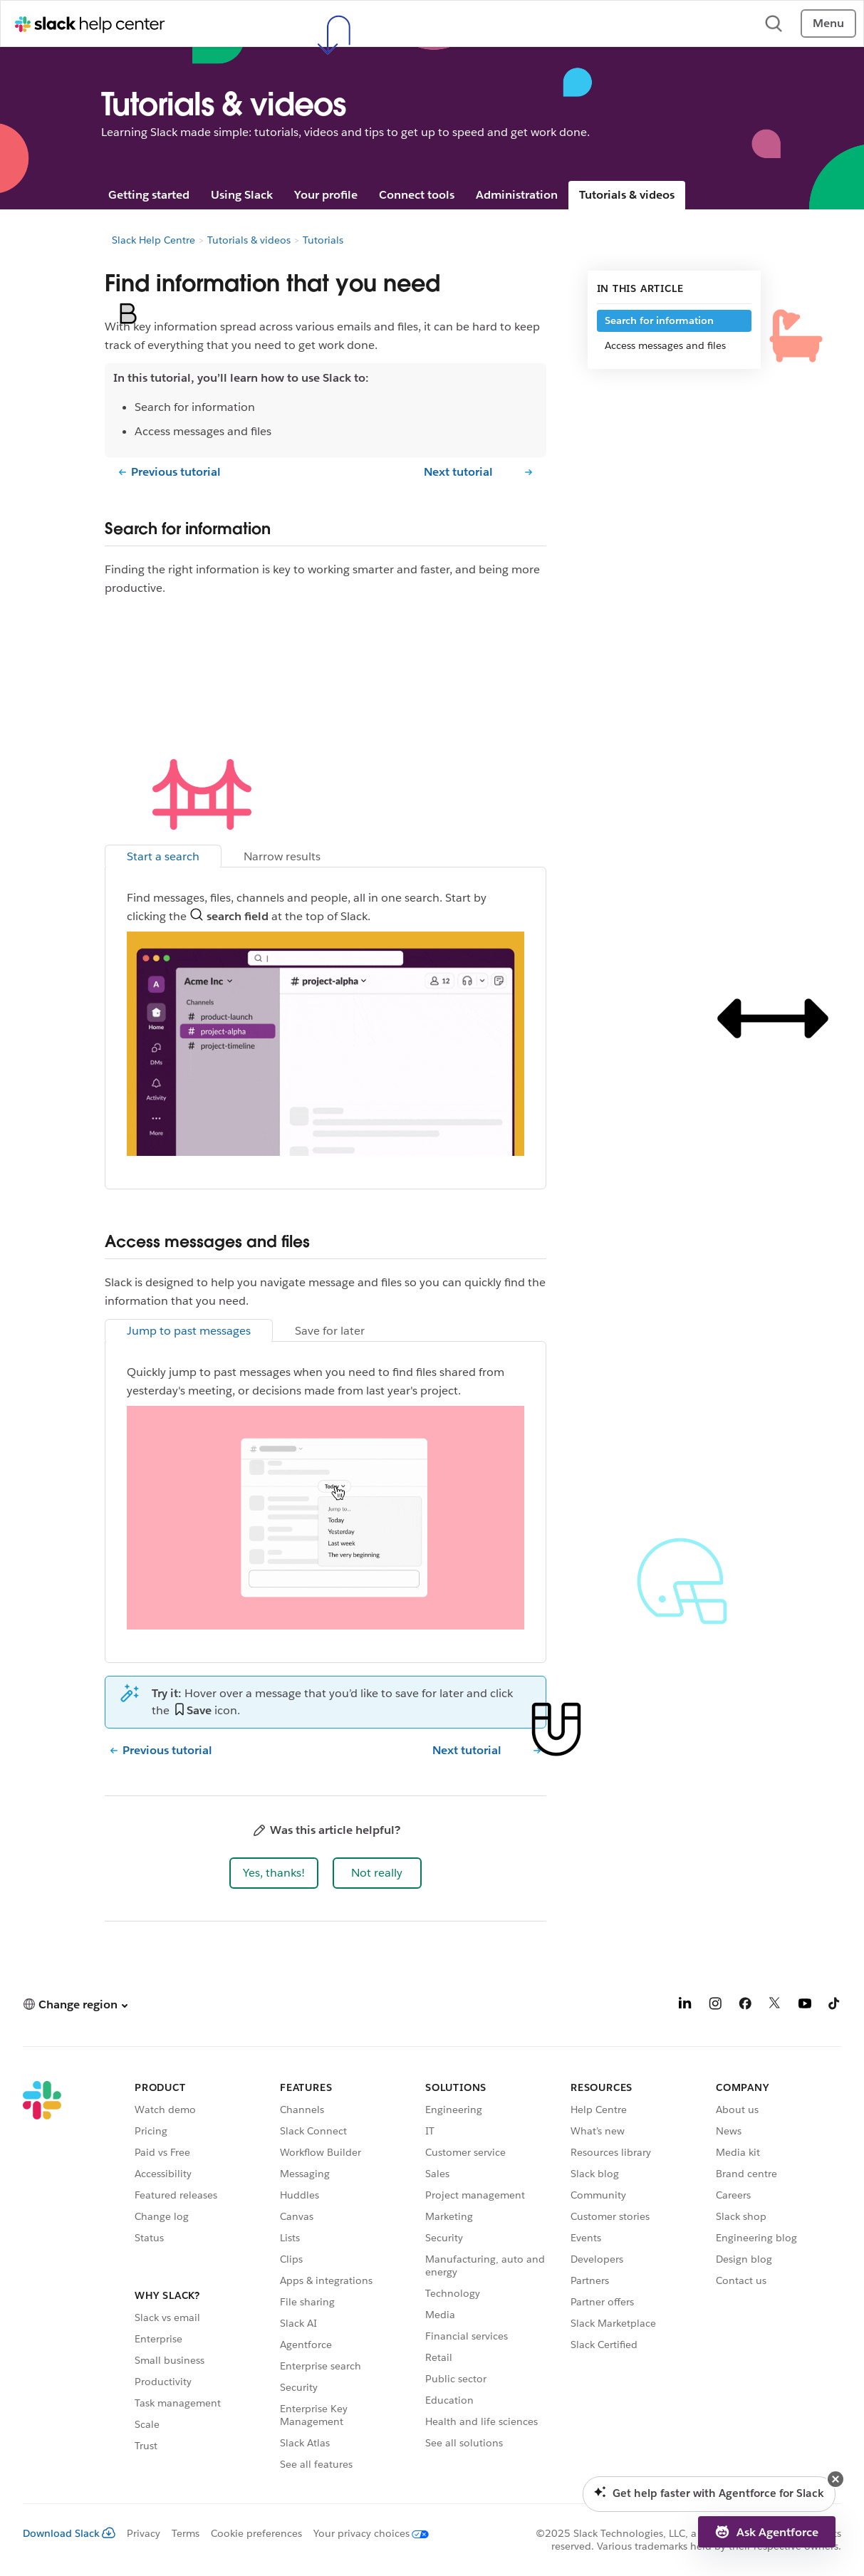 The image size is (864, 2576). Describe the element at coordinates (796, 335) in the screenshot. I see `indicates bathroom amenities available` at that location.